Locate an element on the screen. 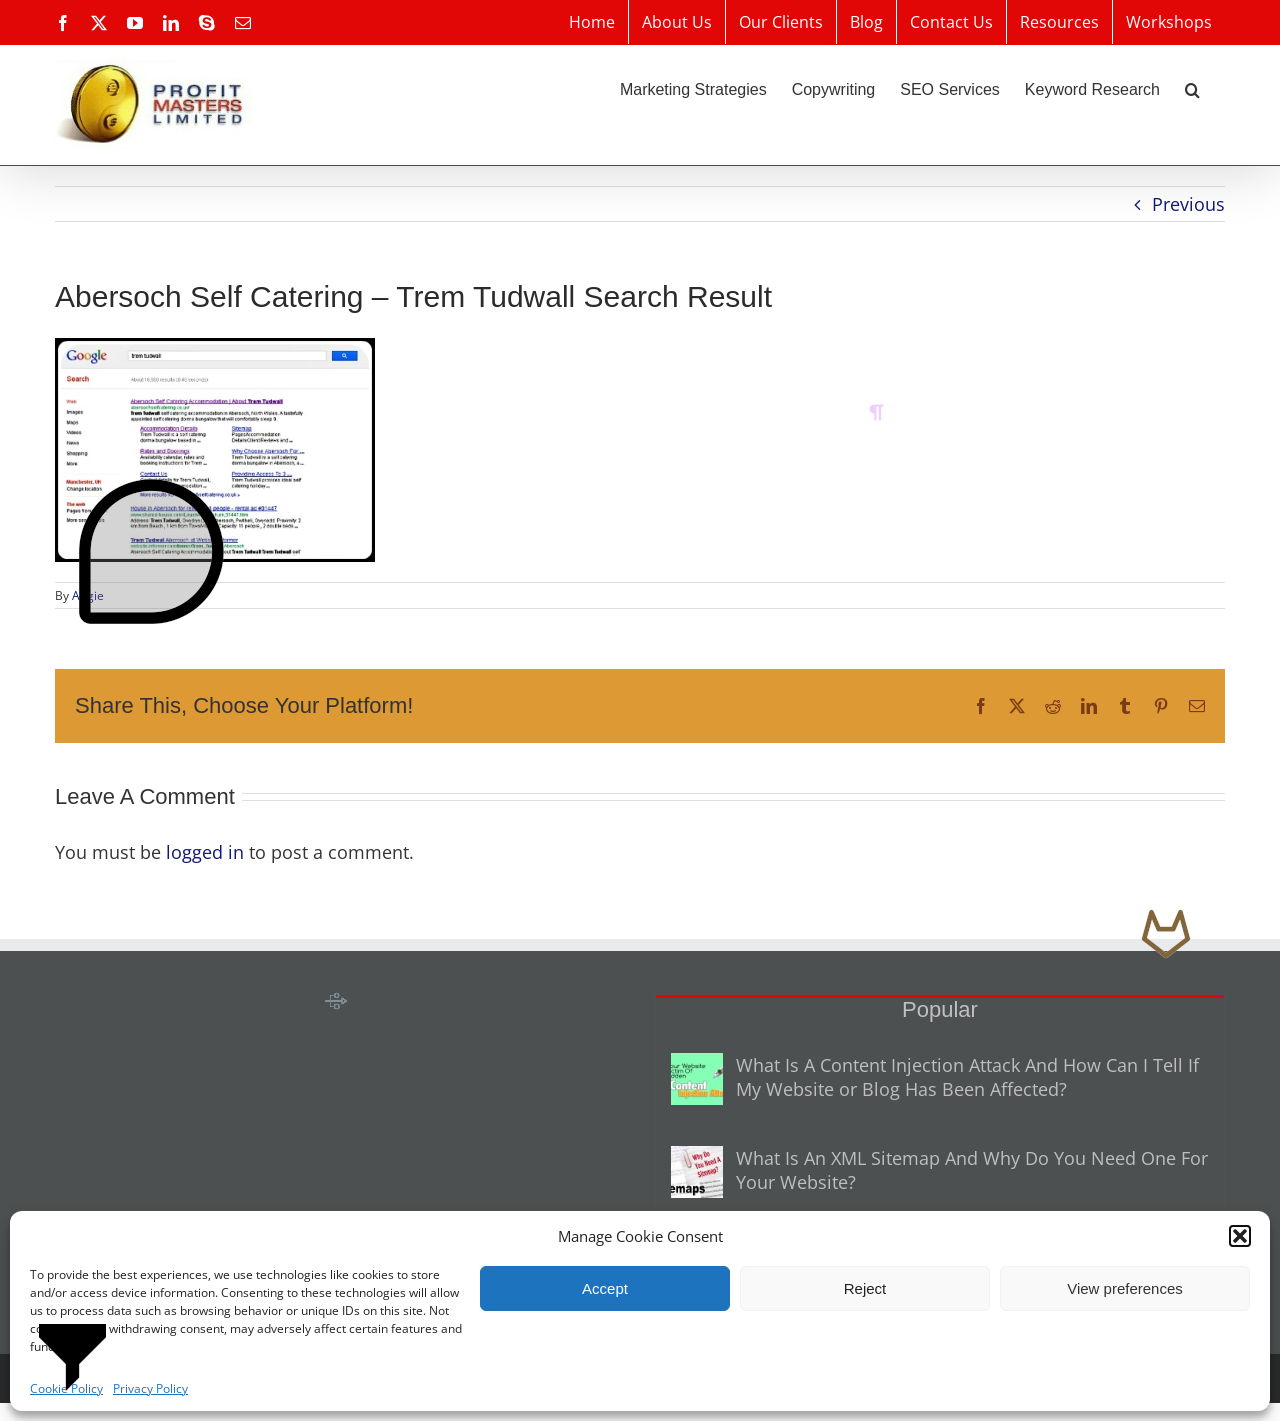 The width and height of the screenshot is (1280, 1421). connect a USB device is located at coordinates (336, 1001).